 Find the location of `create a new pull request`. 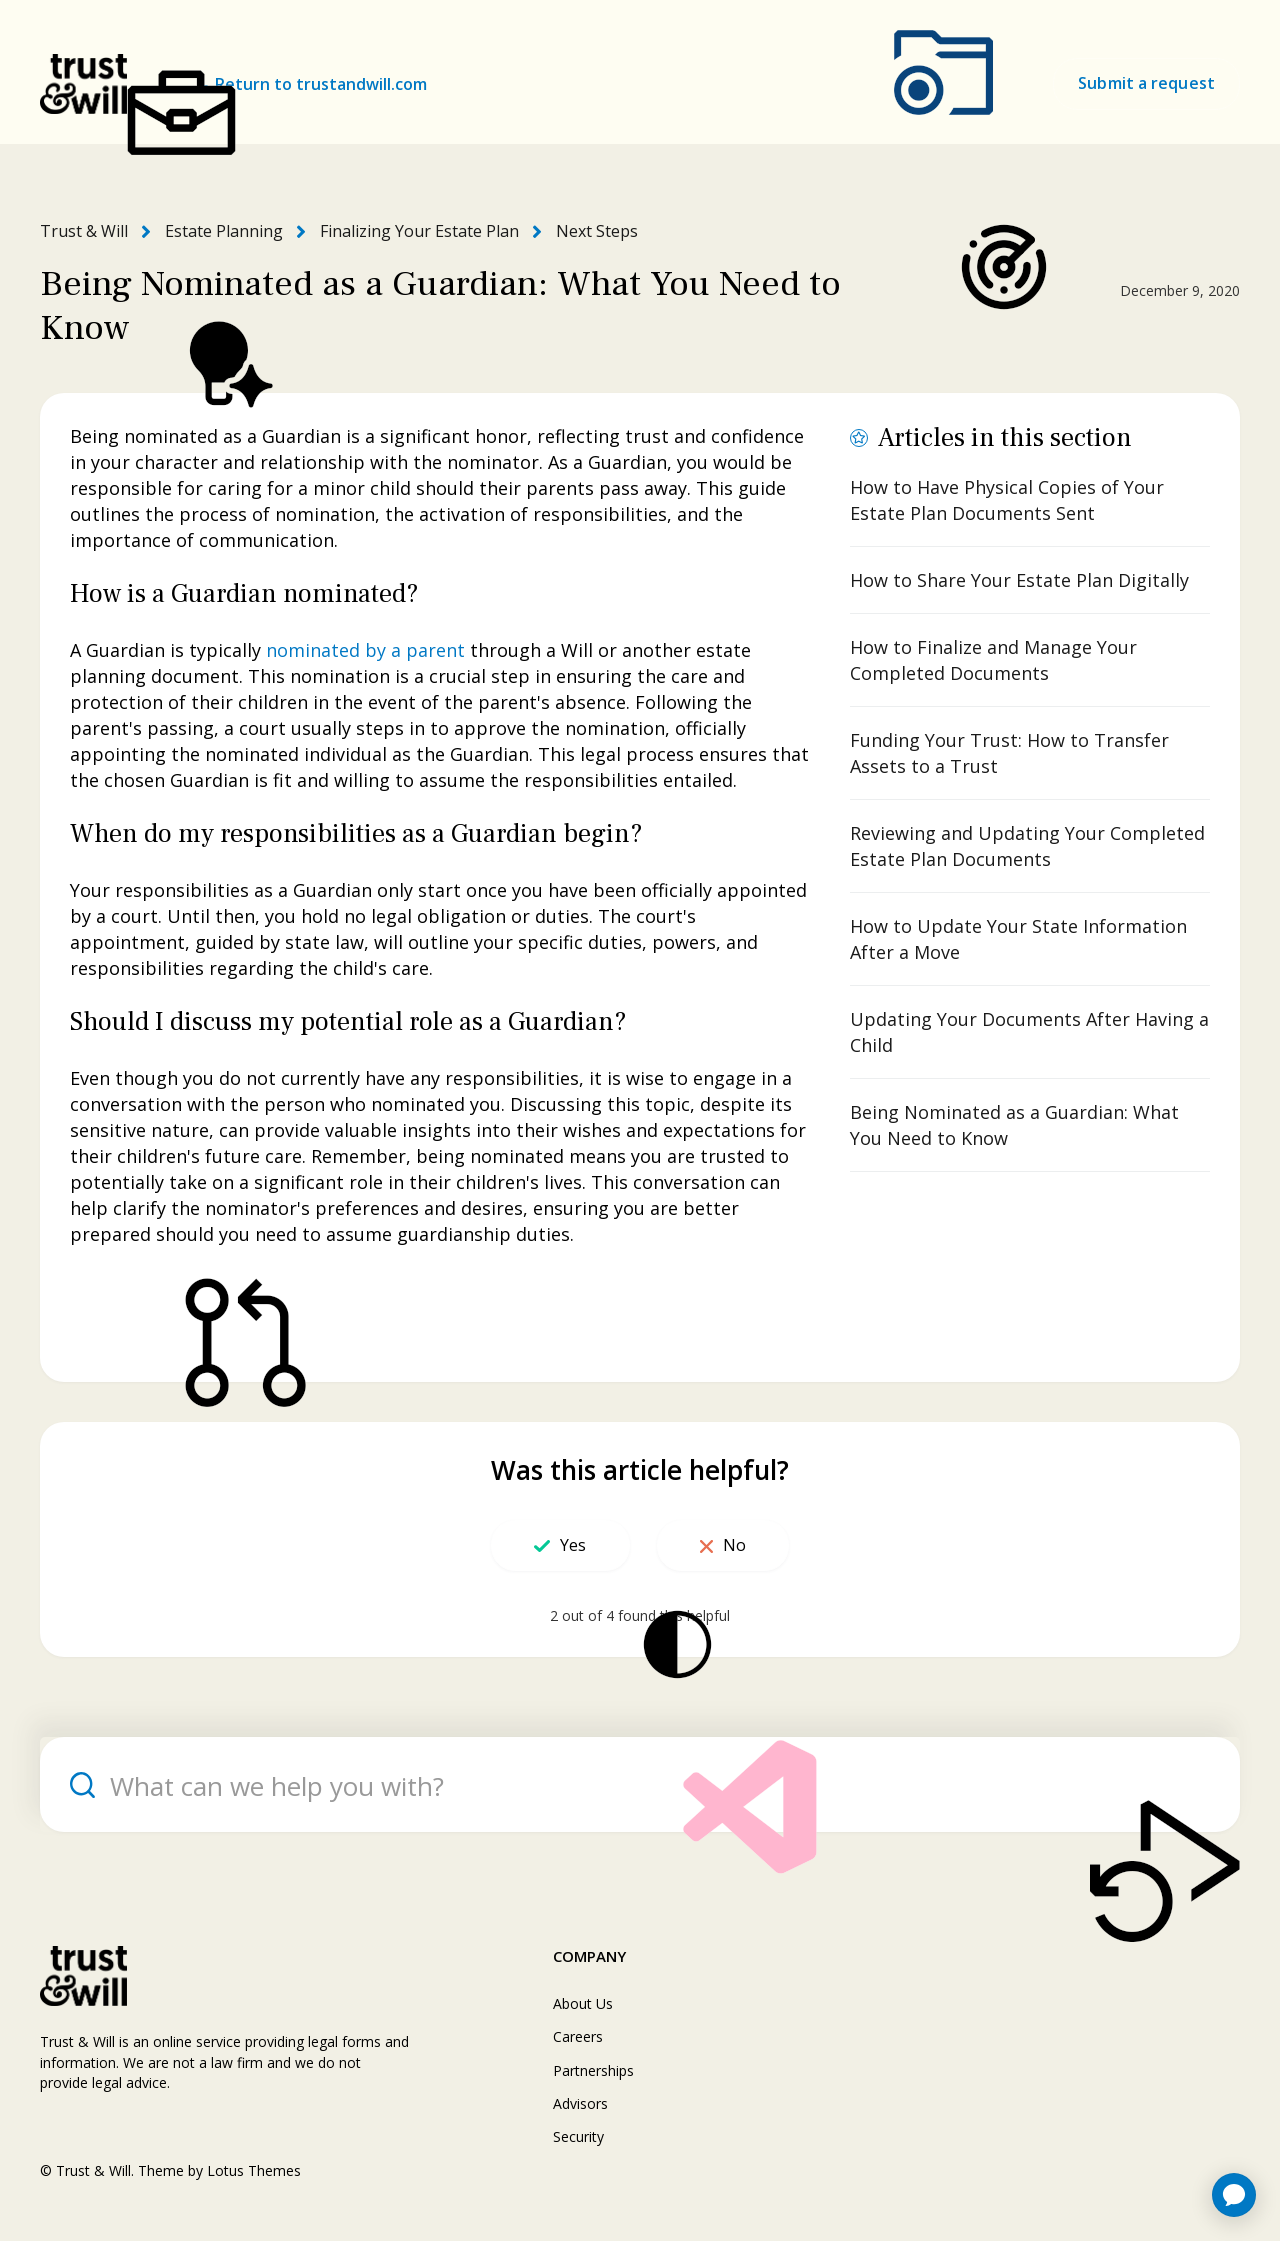

create a new pull request is located at coordinates (245, 1338).